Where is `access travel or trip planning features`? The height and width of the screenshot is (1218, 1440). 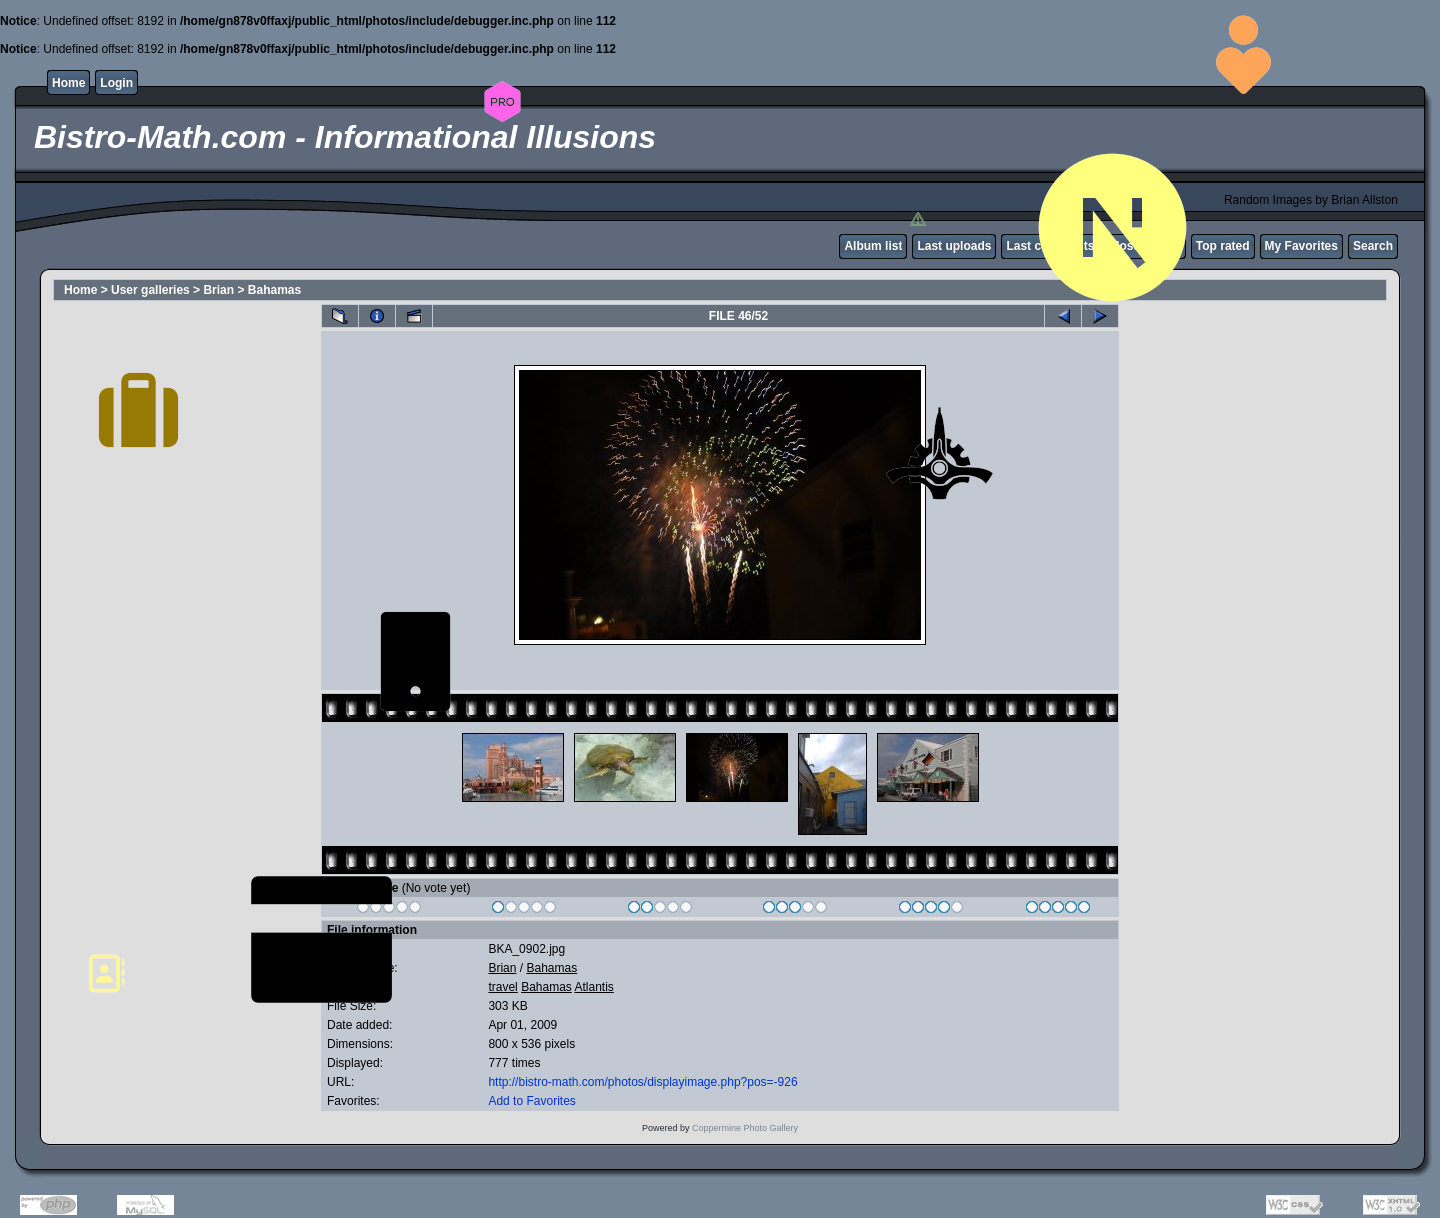 access travel or trip planning features is located at coordinates (138, 412).